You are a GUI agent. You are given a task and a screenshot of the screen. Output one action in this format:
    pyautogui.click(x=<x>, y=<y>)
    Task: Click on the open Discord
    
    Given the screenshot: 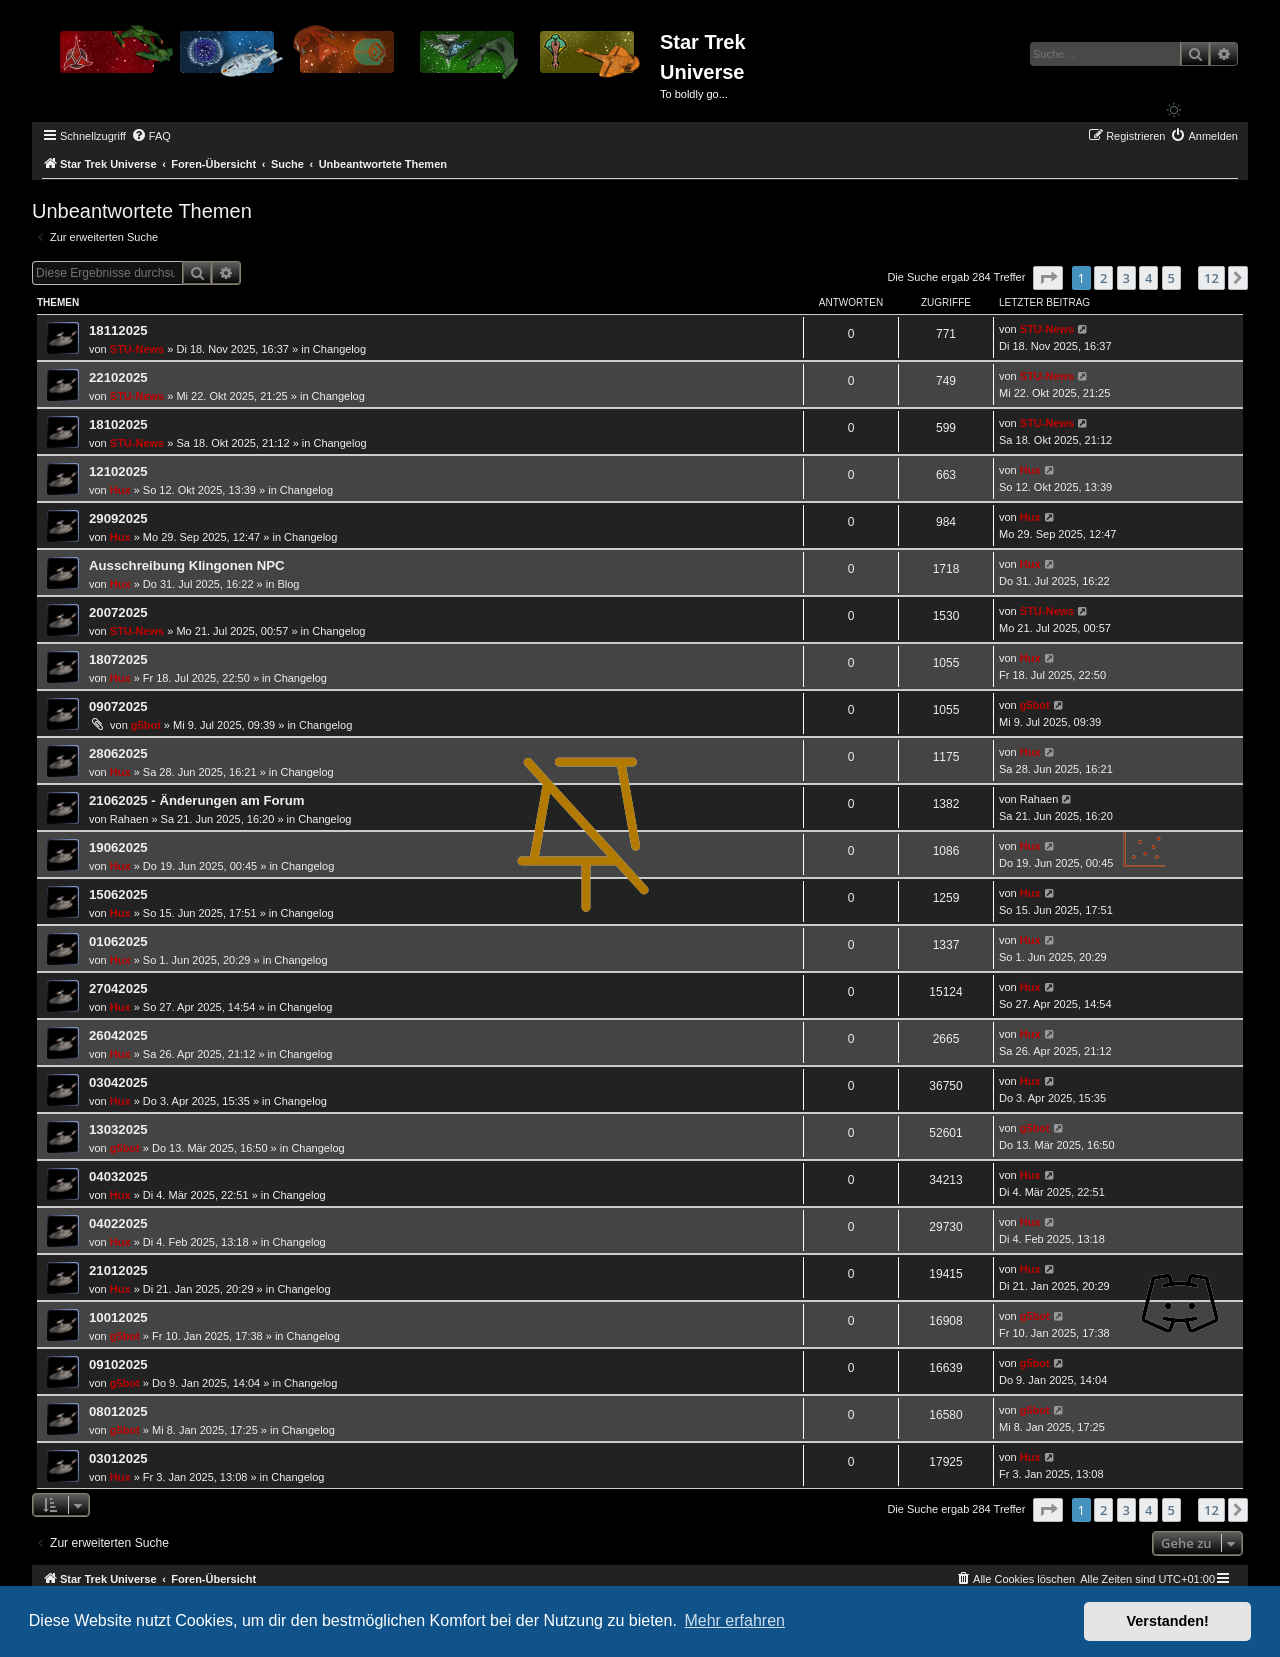 What is the action you would take?
    pyautogui.click(x=1180, y=1302)
    